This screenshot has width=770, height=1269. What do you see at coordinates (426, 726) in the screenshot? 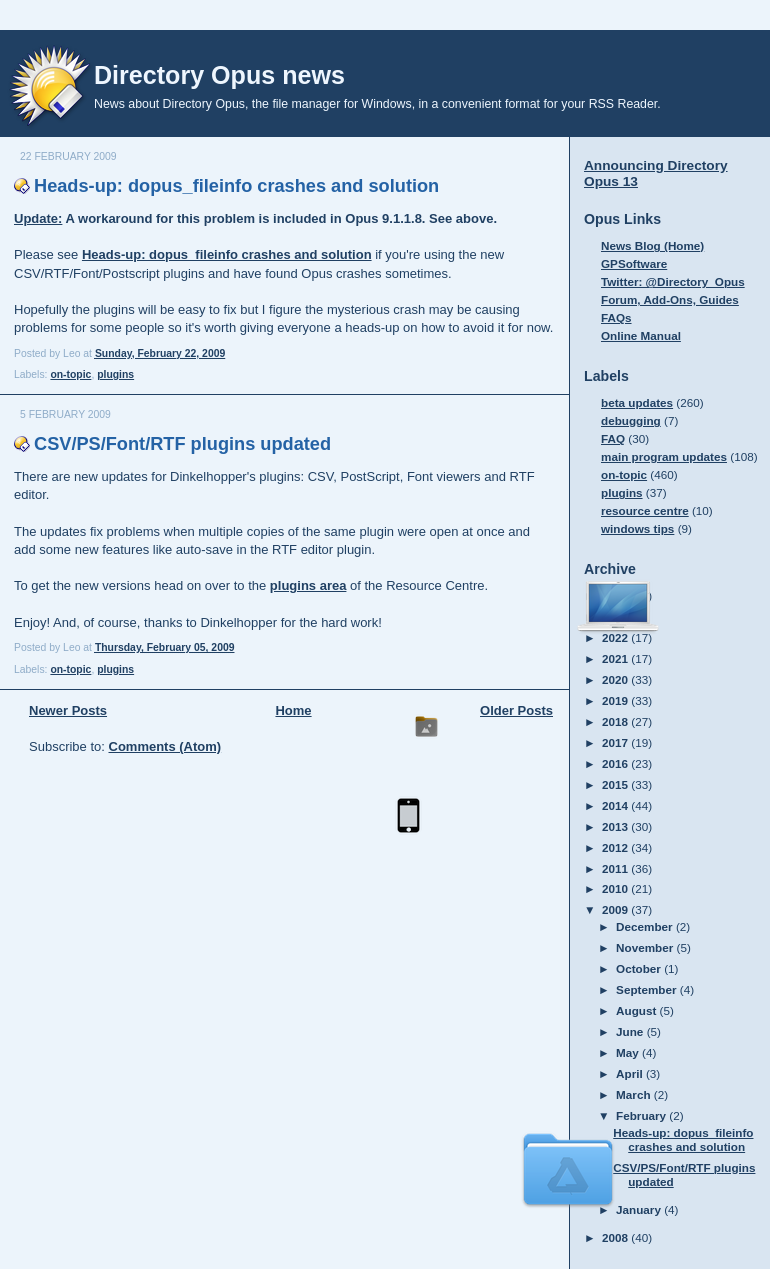
I see `open your pictures folder` at bounding box center [426, 726].